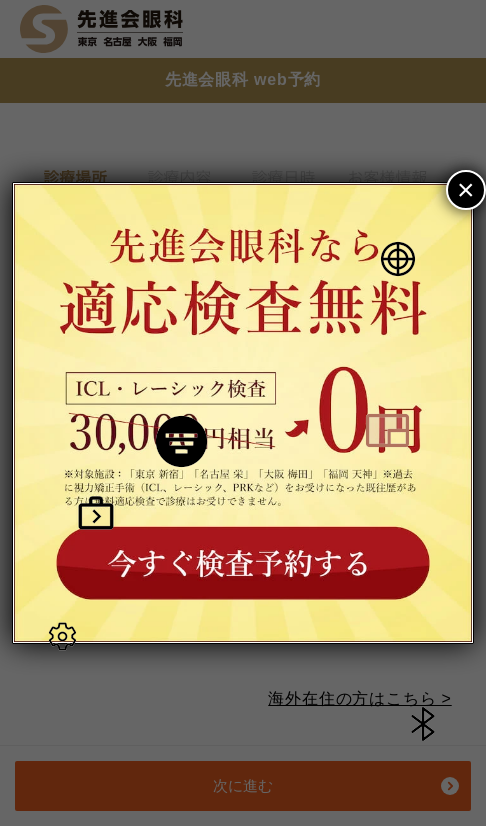 This screenshot has width=486, height=826. What do you see at coordinates (96, 512) in the screenshot?
I see `schedule task for next week` at bounding box center [96, 512].